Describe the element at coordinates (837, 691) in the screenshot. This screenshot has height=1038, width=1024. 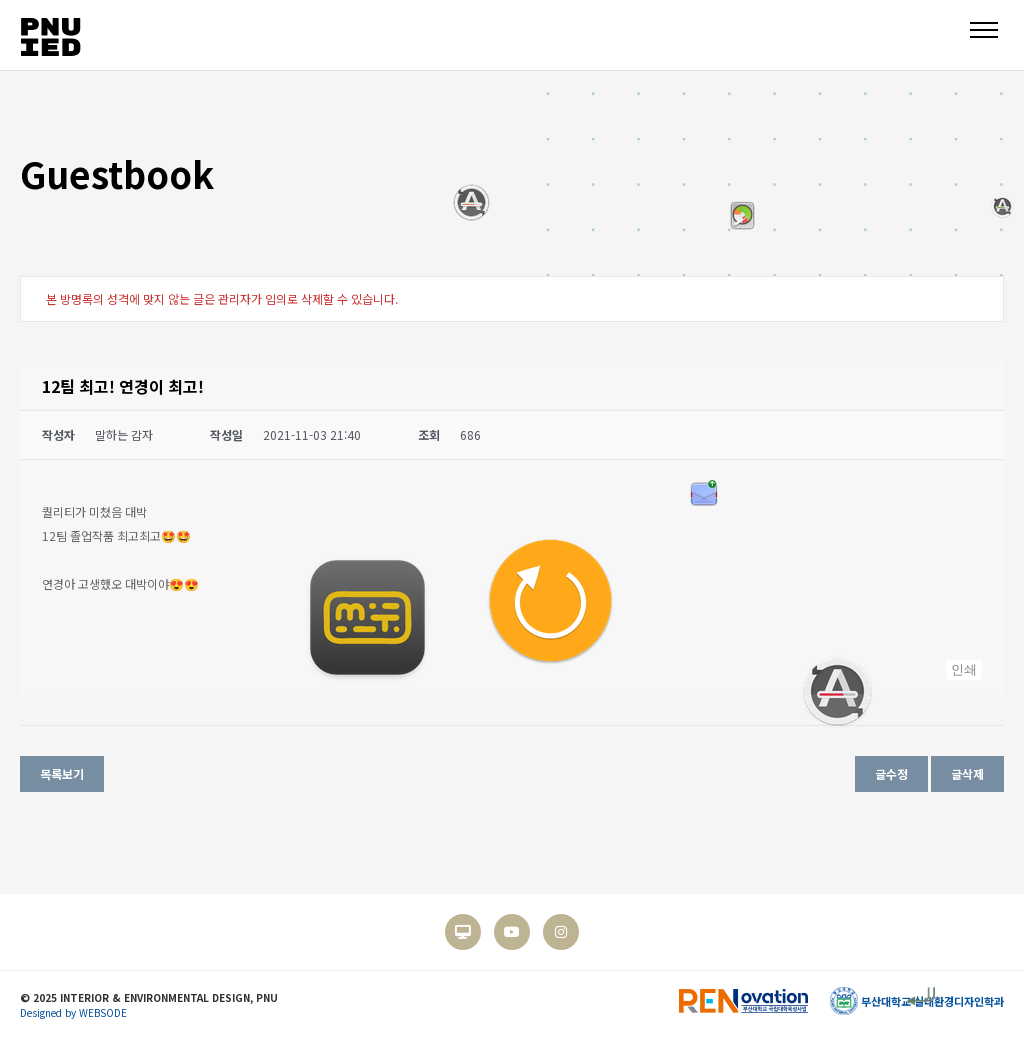
I see `open the software update manager` at that location.